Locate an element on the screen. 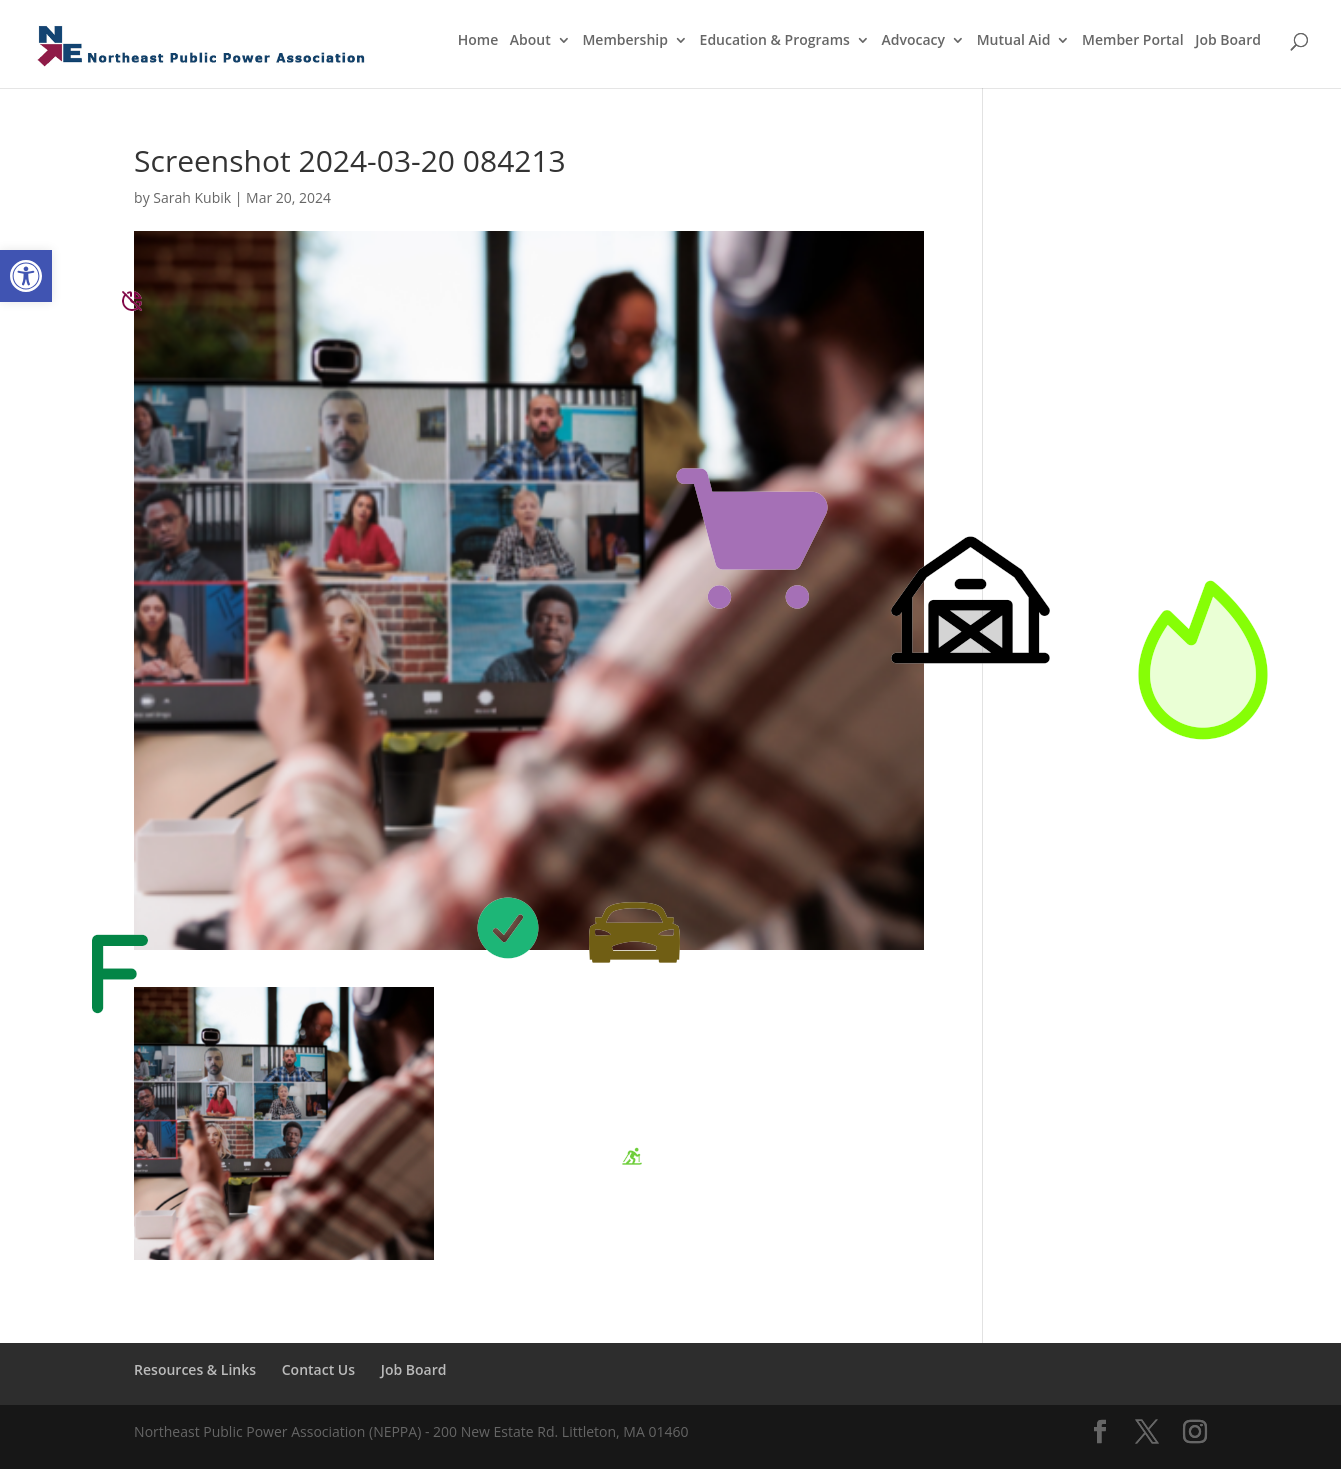  indicates successful completion of an action is located at coordinates (508, 928).